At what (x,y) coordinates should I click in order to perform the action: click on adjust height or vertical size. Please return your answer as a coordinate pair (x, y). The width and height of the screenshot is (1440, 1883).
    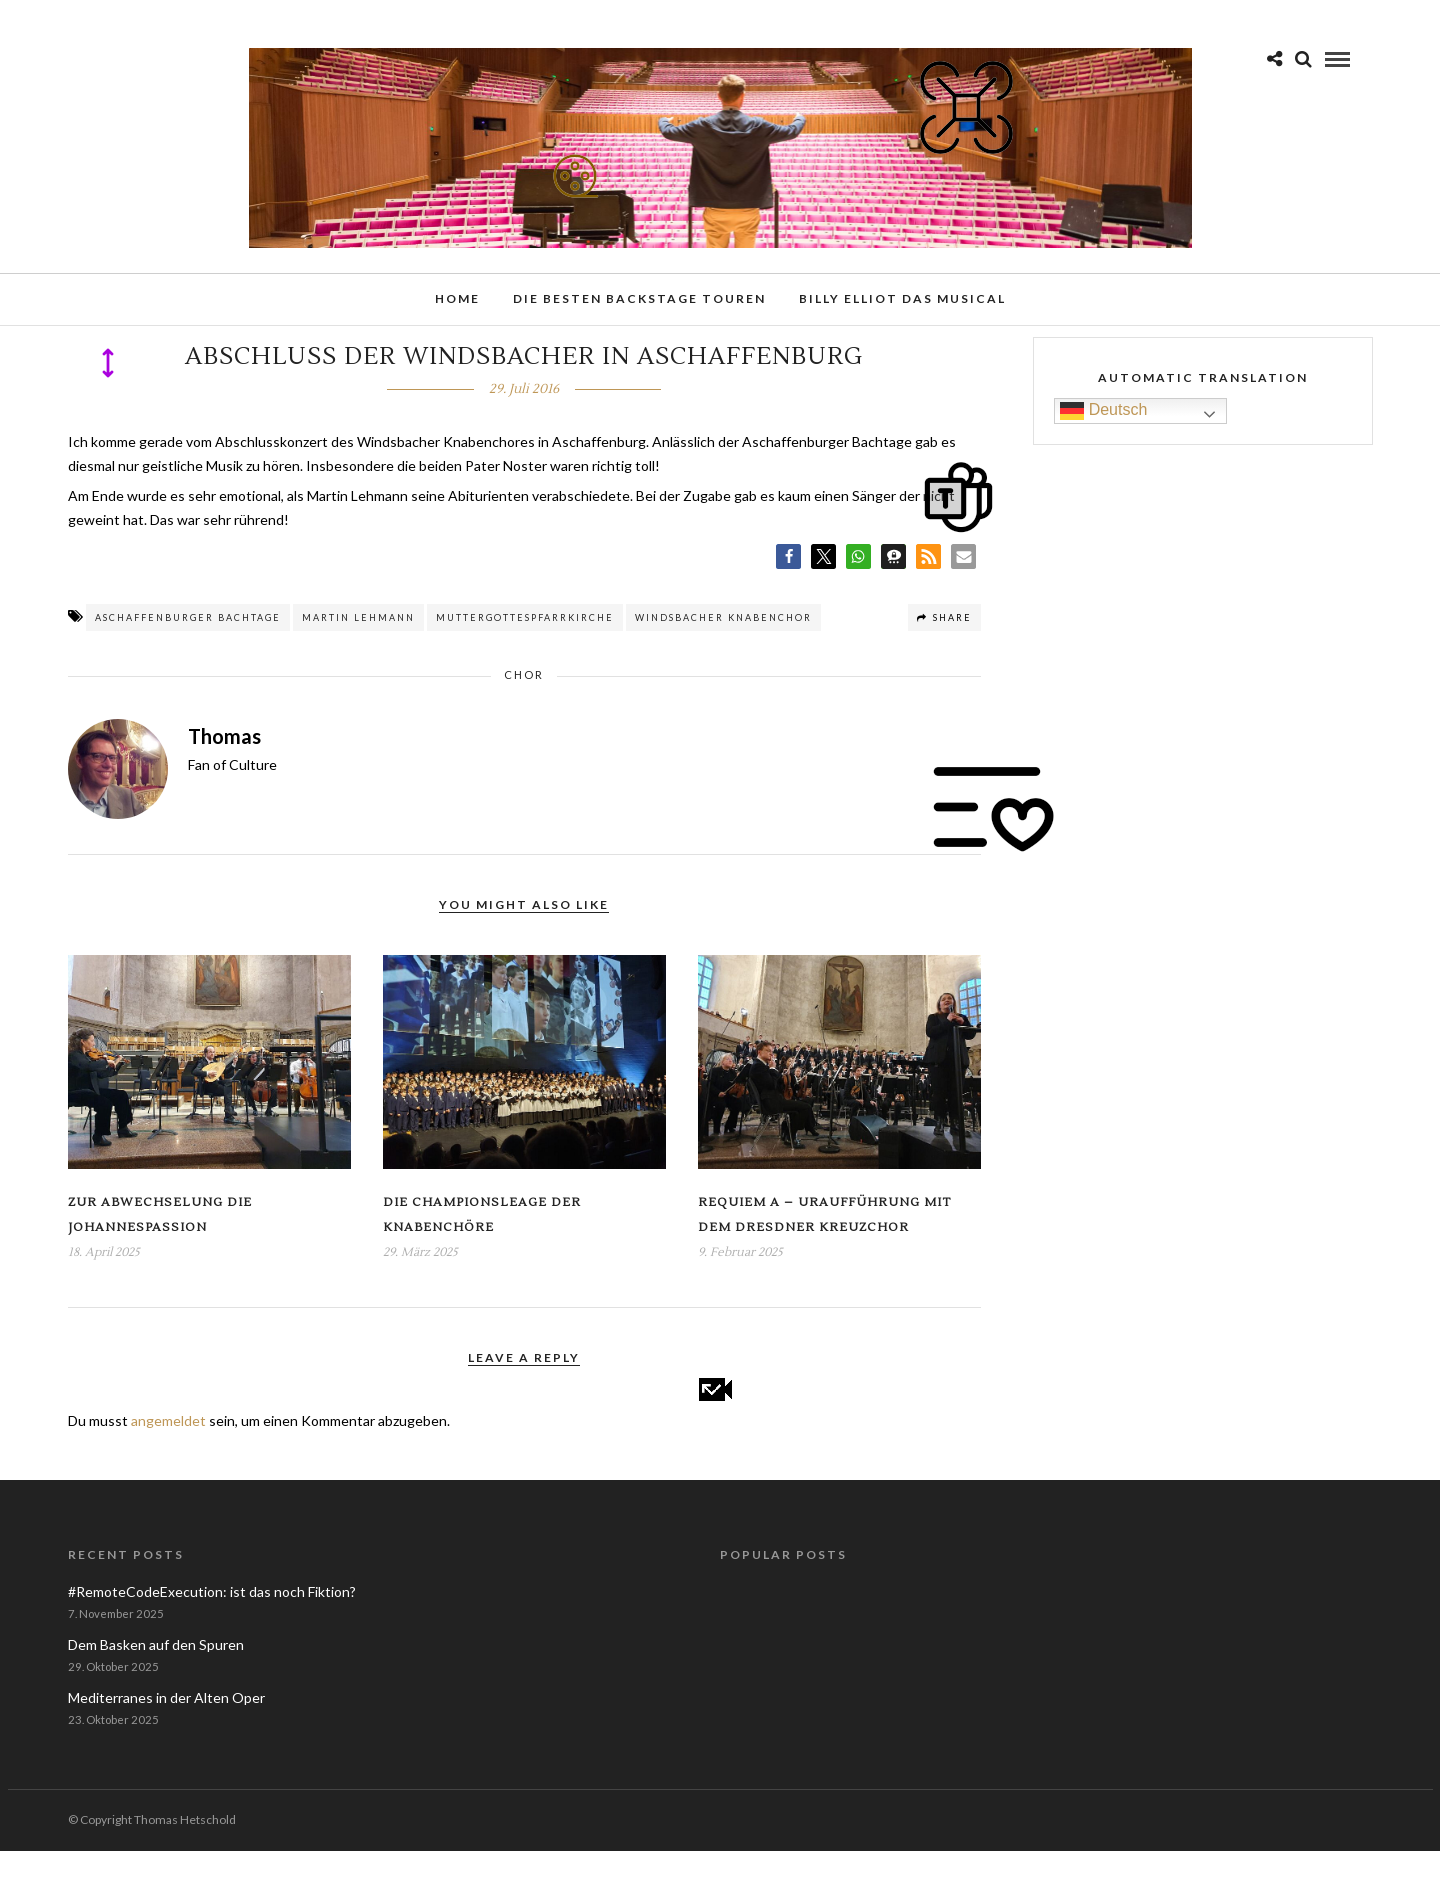
    Looking at the image, I should click on (108, 363).